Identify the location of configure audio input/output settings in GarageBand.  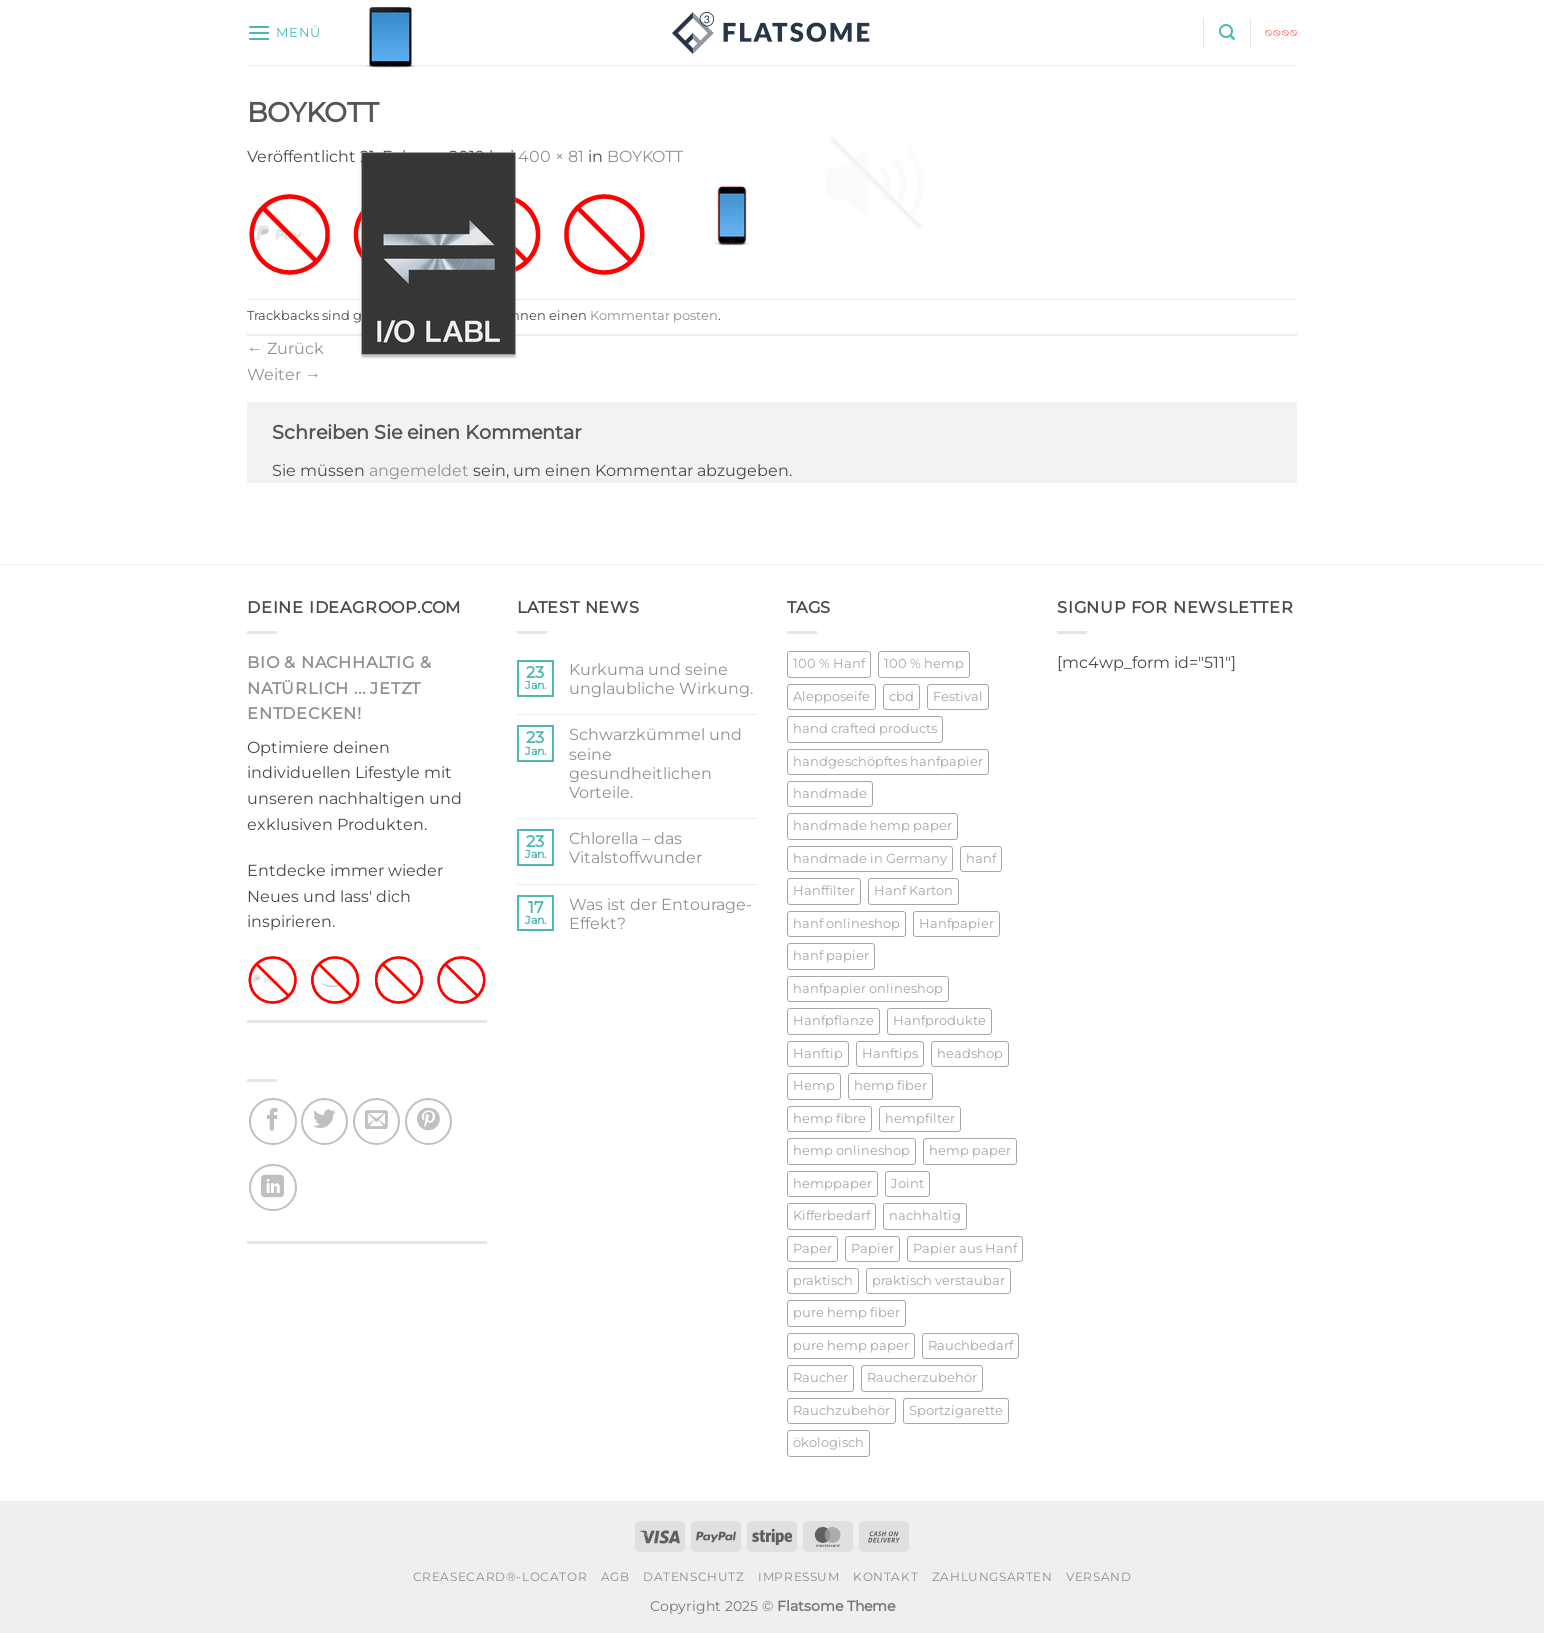
(438, 258).